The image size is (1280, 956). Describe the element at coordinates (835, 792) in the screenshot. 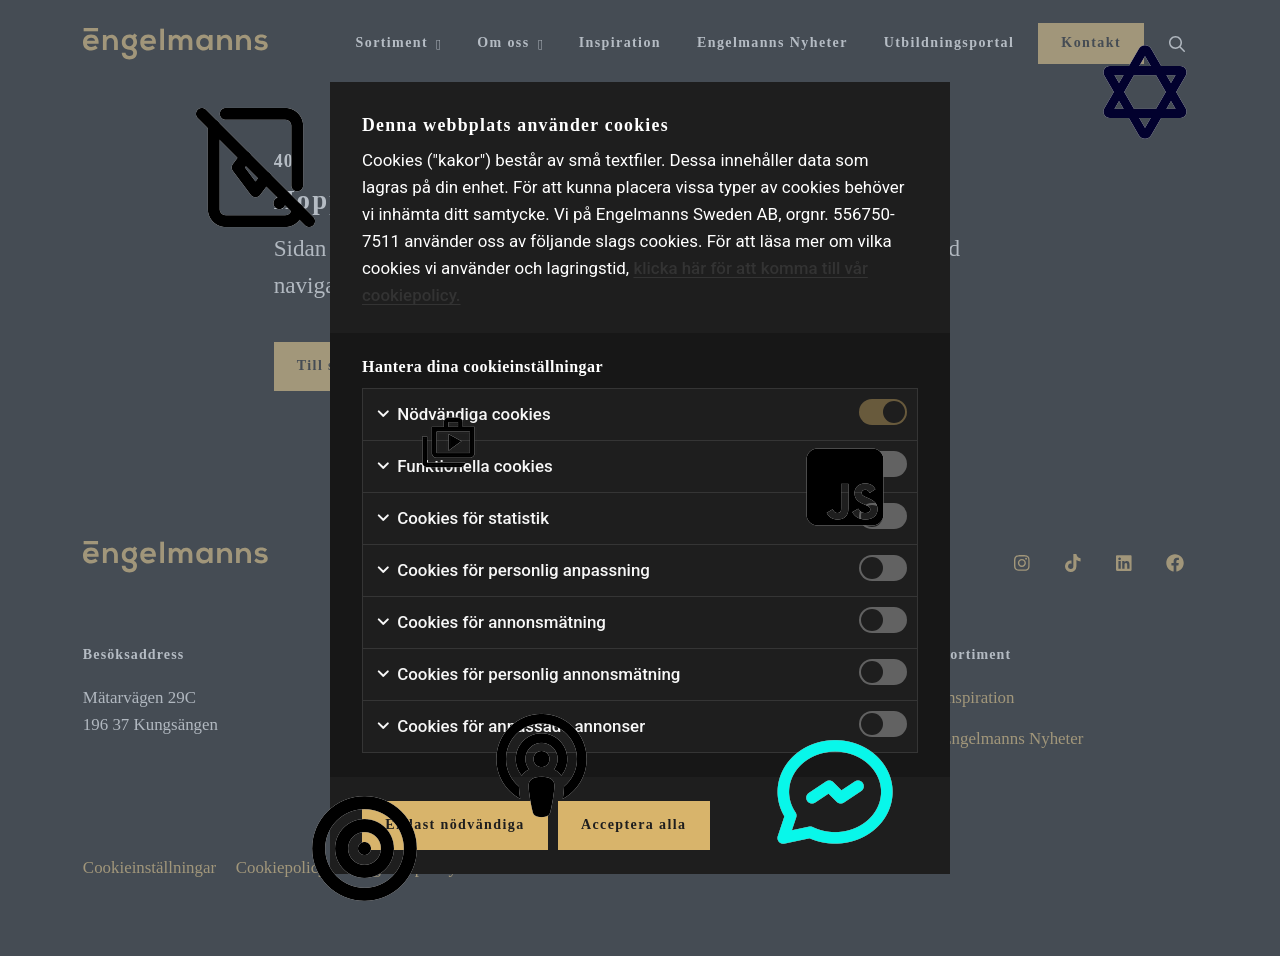

I see `open Facebook Messenger` at that location.